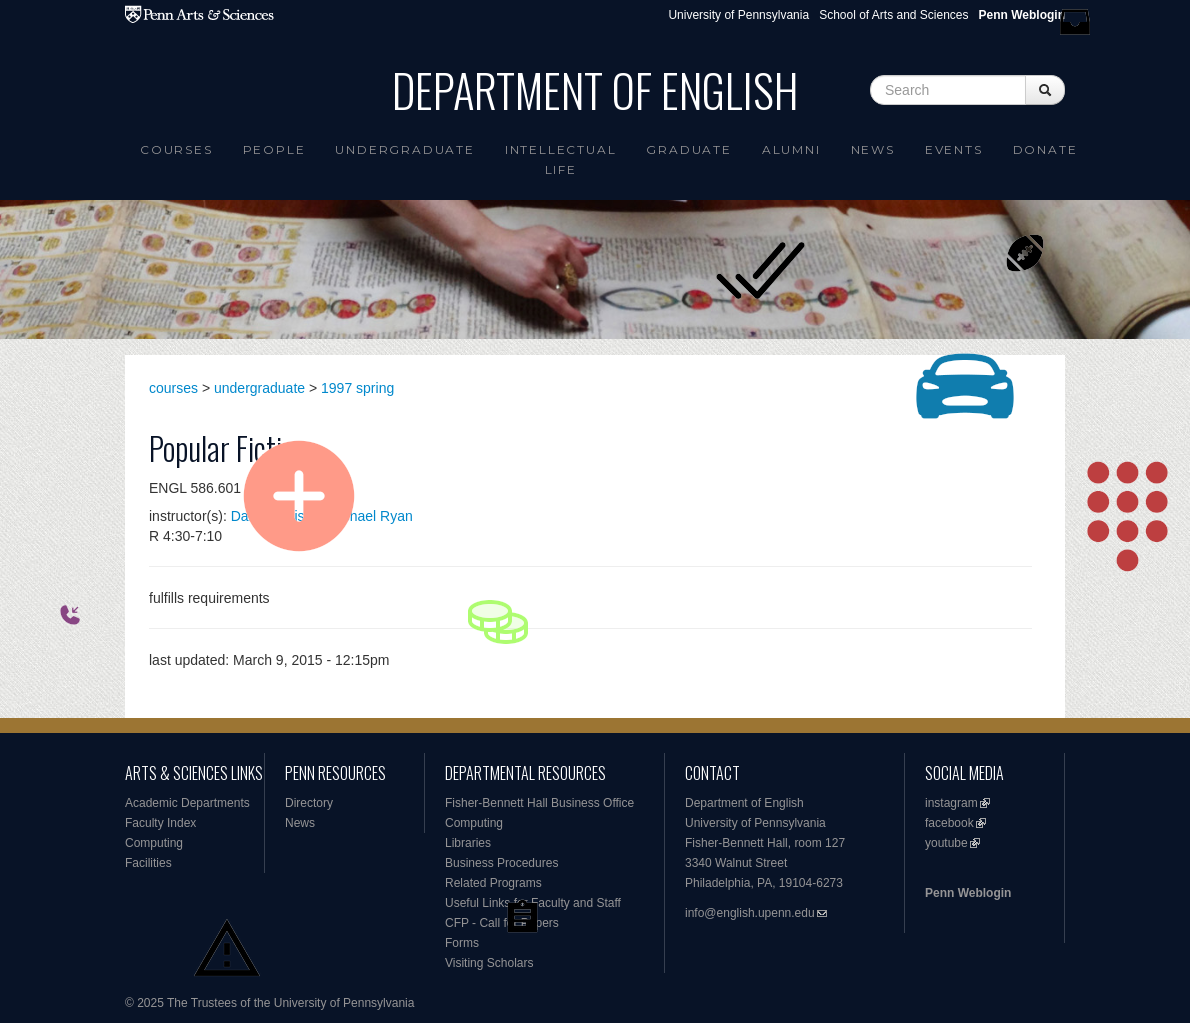 This screenshot has width=1190, height=1023. I want to click on access vehicle or car-related features, so click(965, 386).